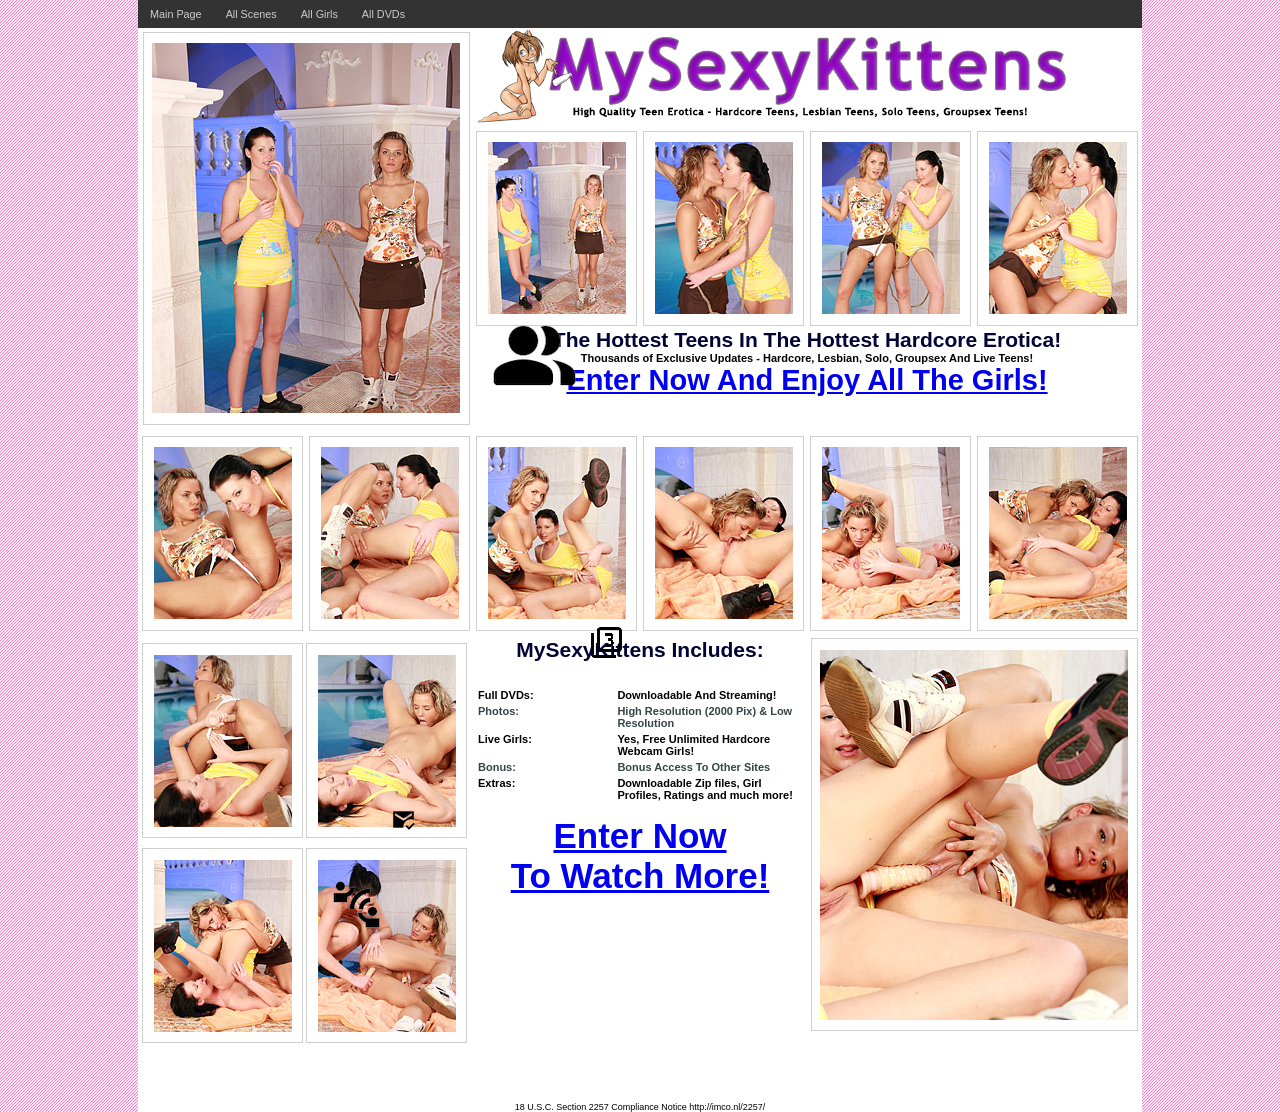 The height and width of the screenshot is (1112, 1280). Describe the element at coordinates (606, 642) in the screenshot. I see `filter or view the third item in a sequence` at that location.